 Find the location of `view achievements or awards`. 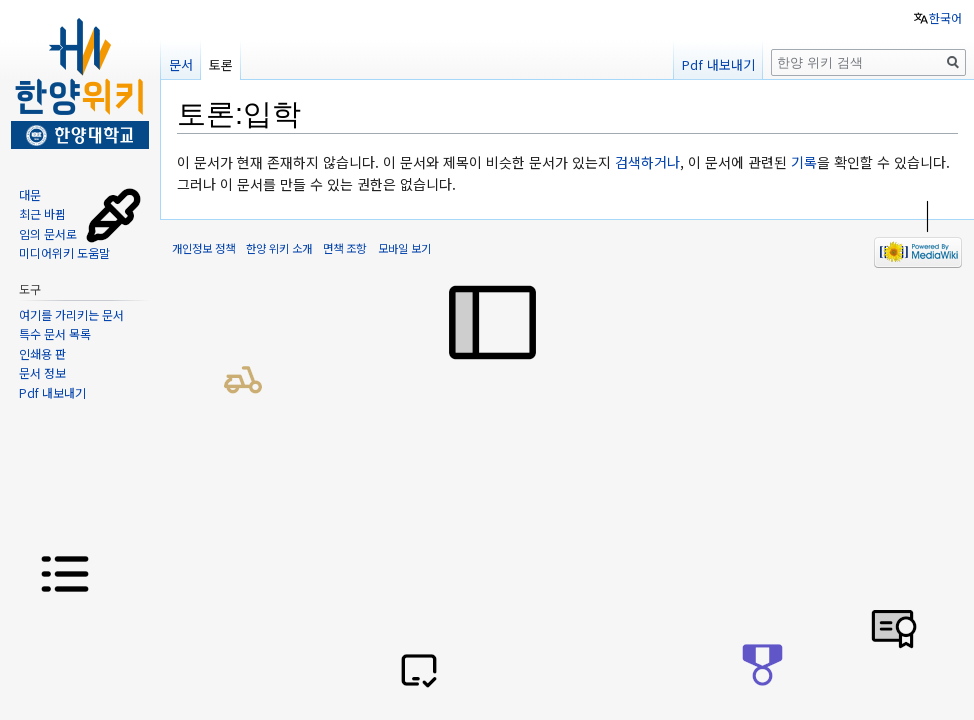

view achievements or awards is located at coordinates (762, 662).